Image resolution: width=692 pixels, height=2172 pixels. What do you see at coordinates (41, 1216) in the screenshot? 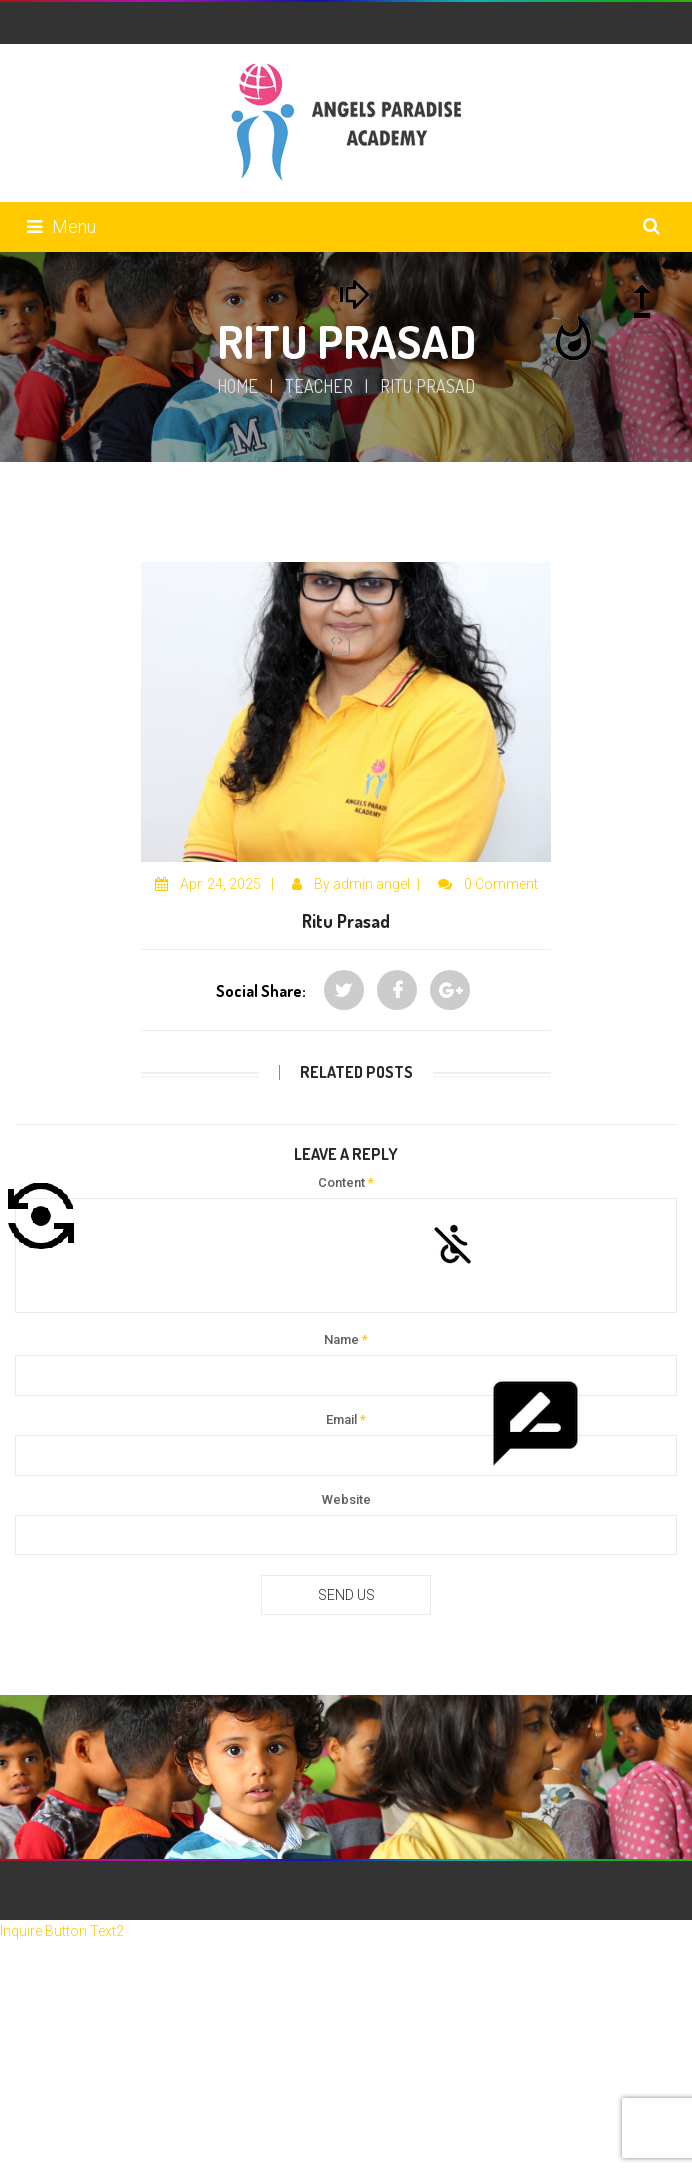
I see `switch between front and rear camera` at bounding box center [41, 1216].